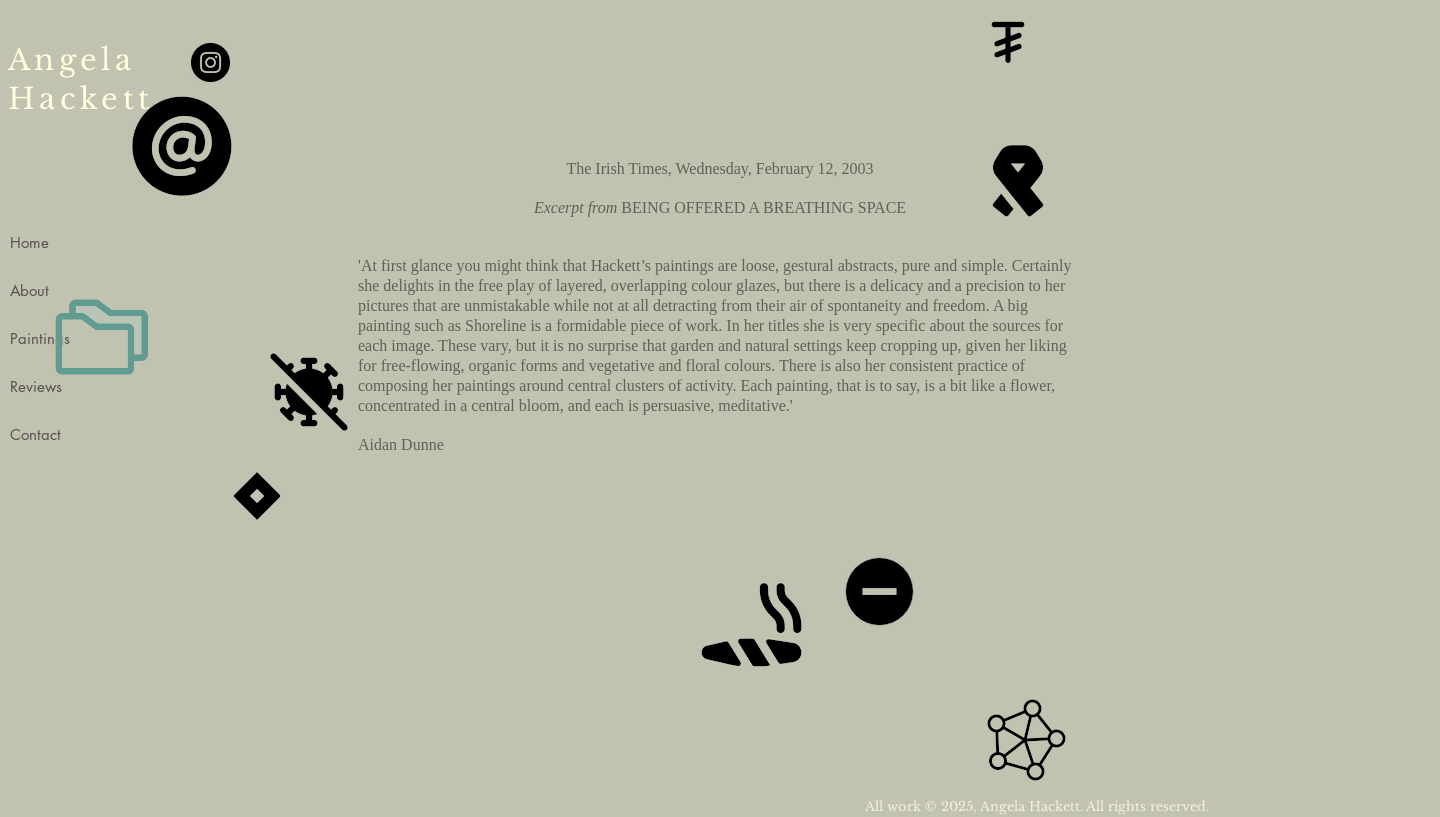 The height and width of the screenshot is (817, 1440). What do you see at coordinates (879, 591) in the screenshot?
I see `do not disturb mode is enabled` at bounding box center [879, 591].